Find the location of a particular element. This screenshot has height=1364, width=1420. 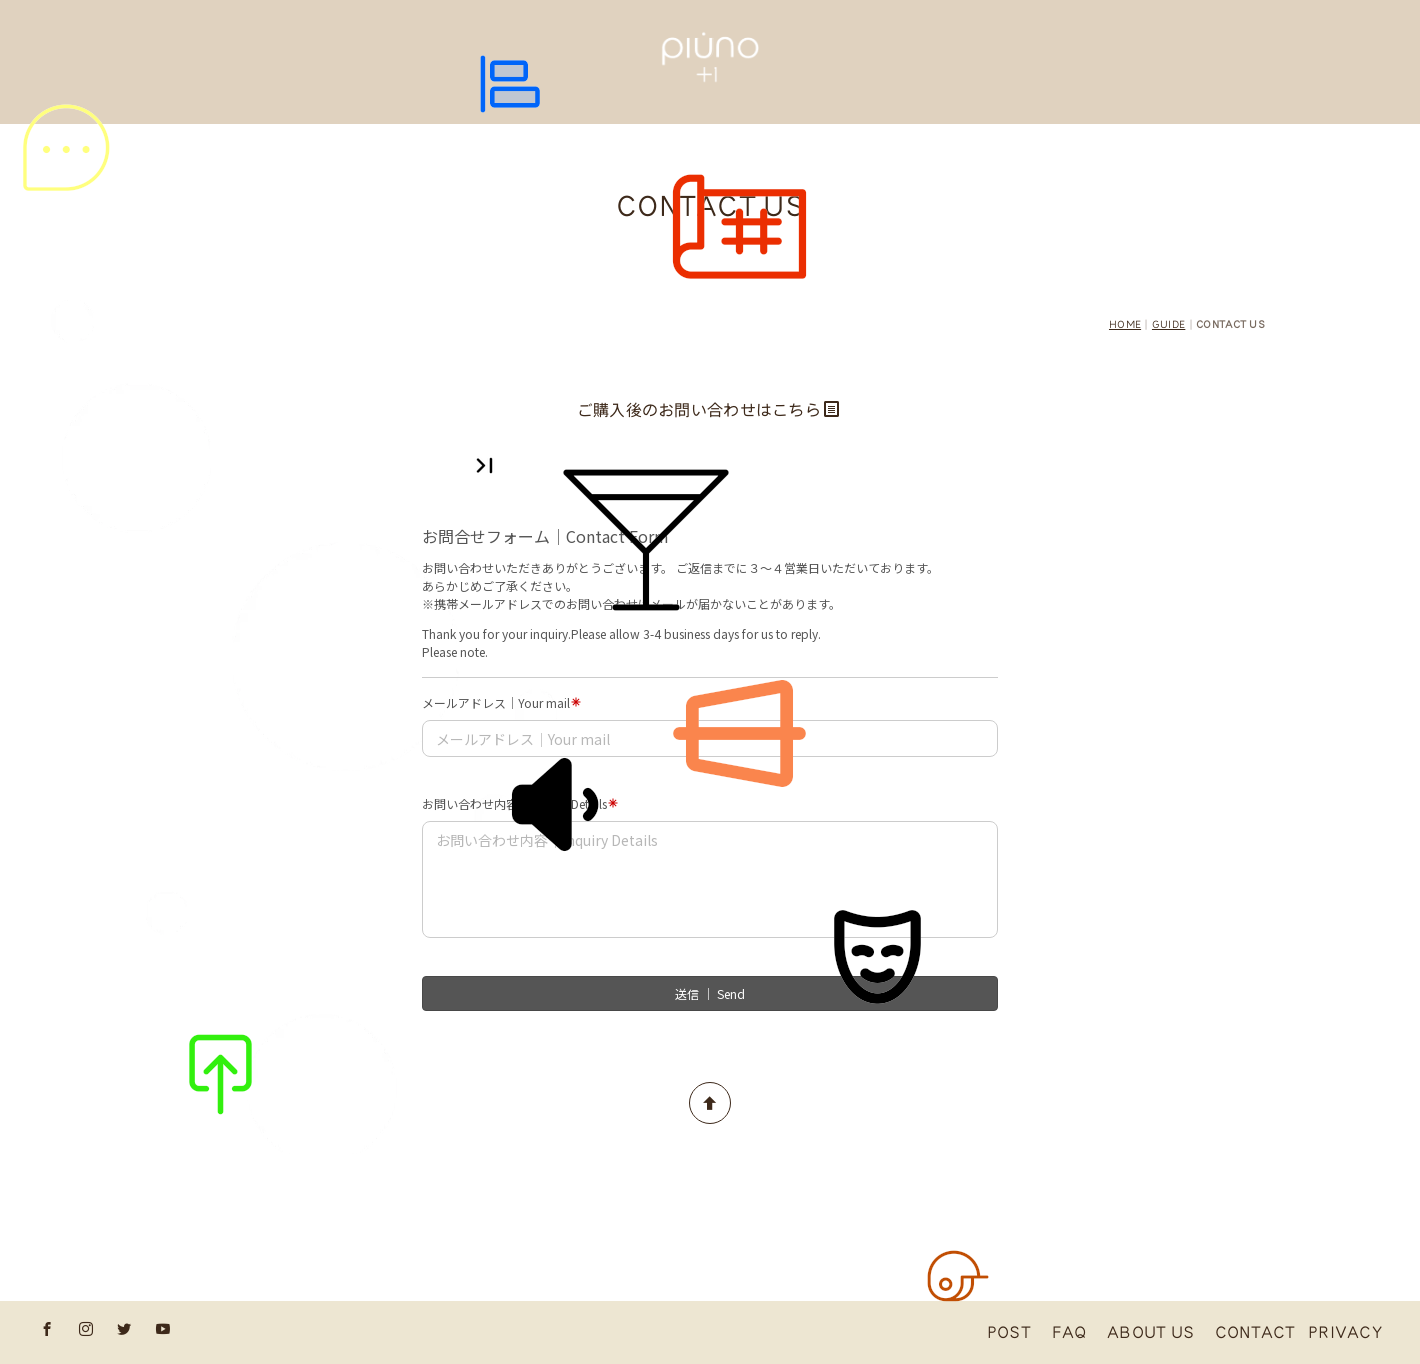

align text or content to the left is located at coordinates (509, 84).